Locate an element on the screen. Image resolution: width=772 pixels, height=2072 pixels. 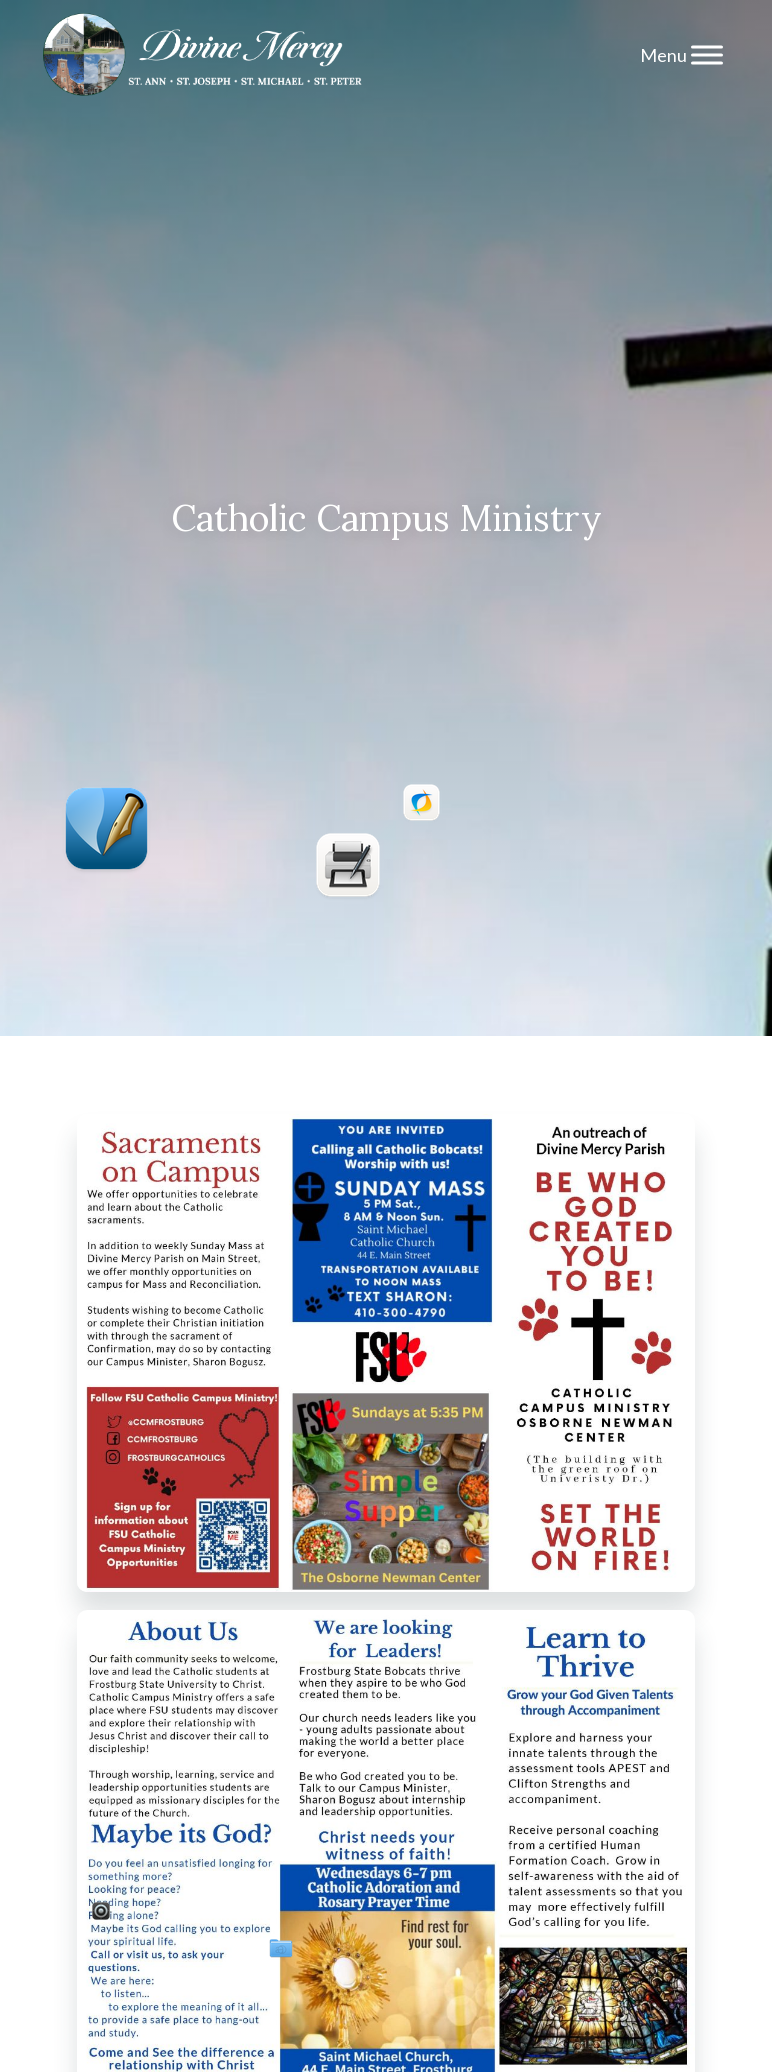
open CrossOver app to run Windows software is located at coordinates (421, 802).